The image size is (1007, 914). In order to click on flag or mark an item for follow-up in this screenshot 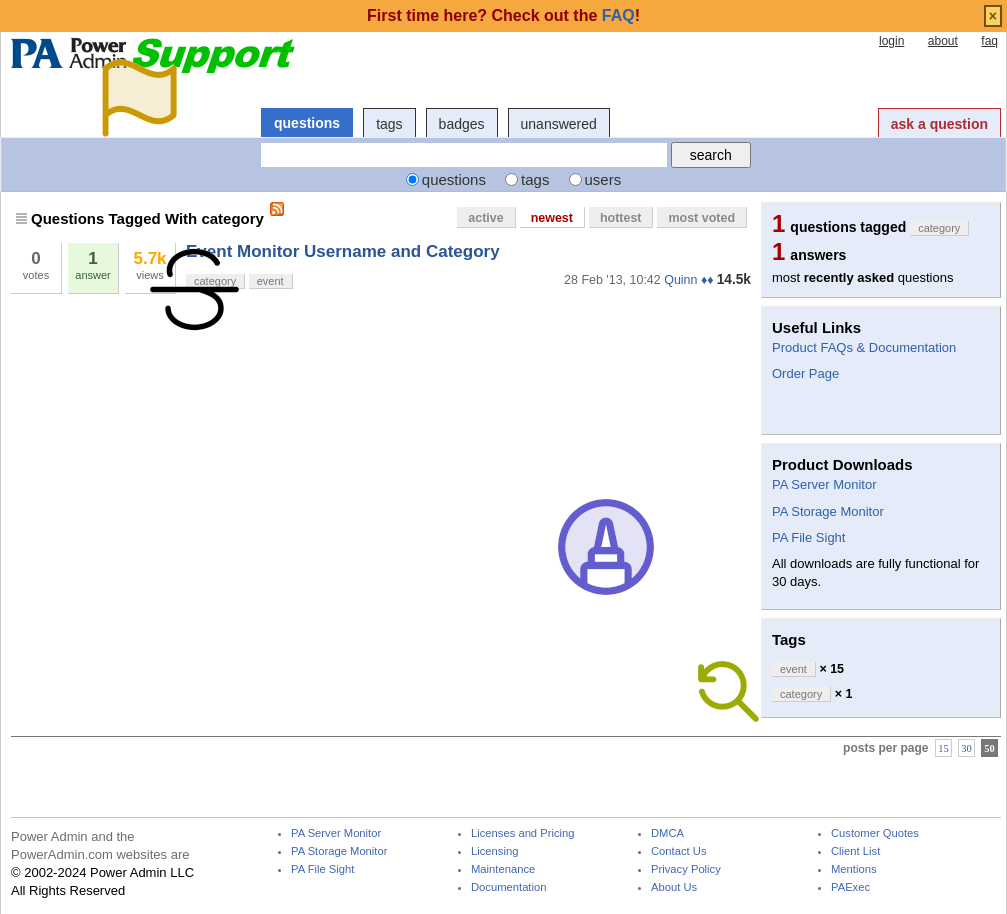, I will do `click(136, 96)`.